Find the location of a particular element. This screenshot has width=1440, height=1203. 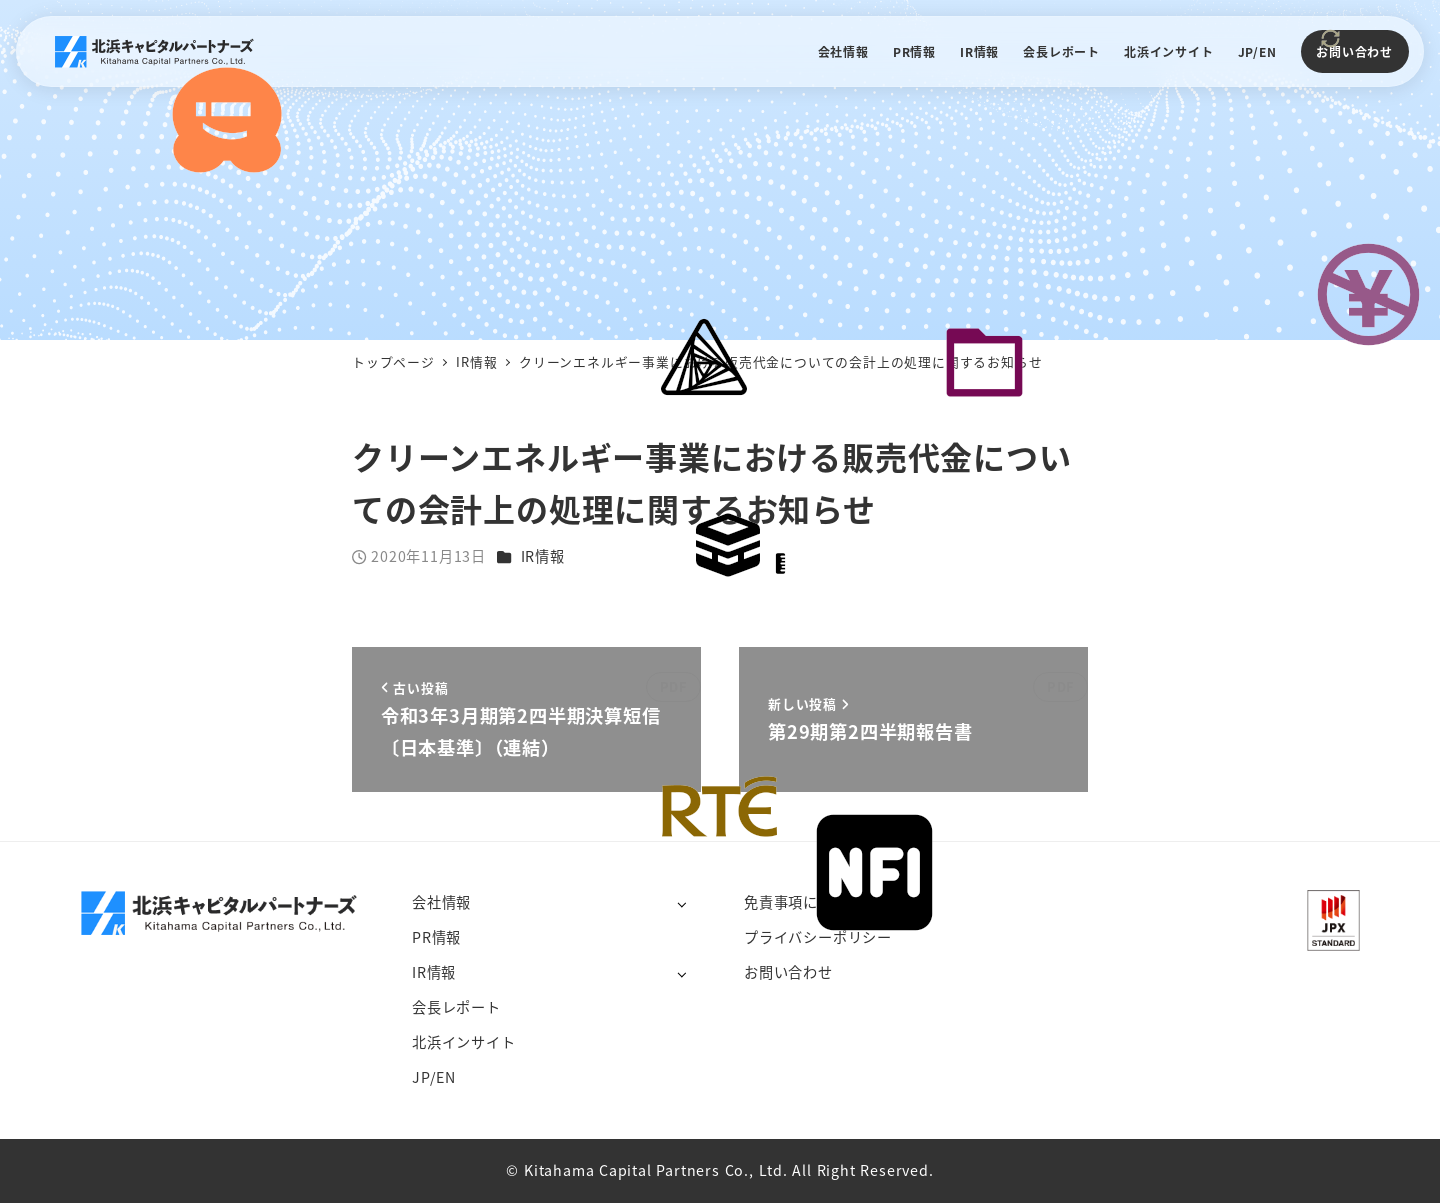

indicates non-commercial use license for Japan (yen symbol) is located at coordinates (1368, 294).